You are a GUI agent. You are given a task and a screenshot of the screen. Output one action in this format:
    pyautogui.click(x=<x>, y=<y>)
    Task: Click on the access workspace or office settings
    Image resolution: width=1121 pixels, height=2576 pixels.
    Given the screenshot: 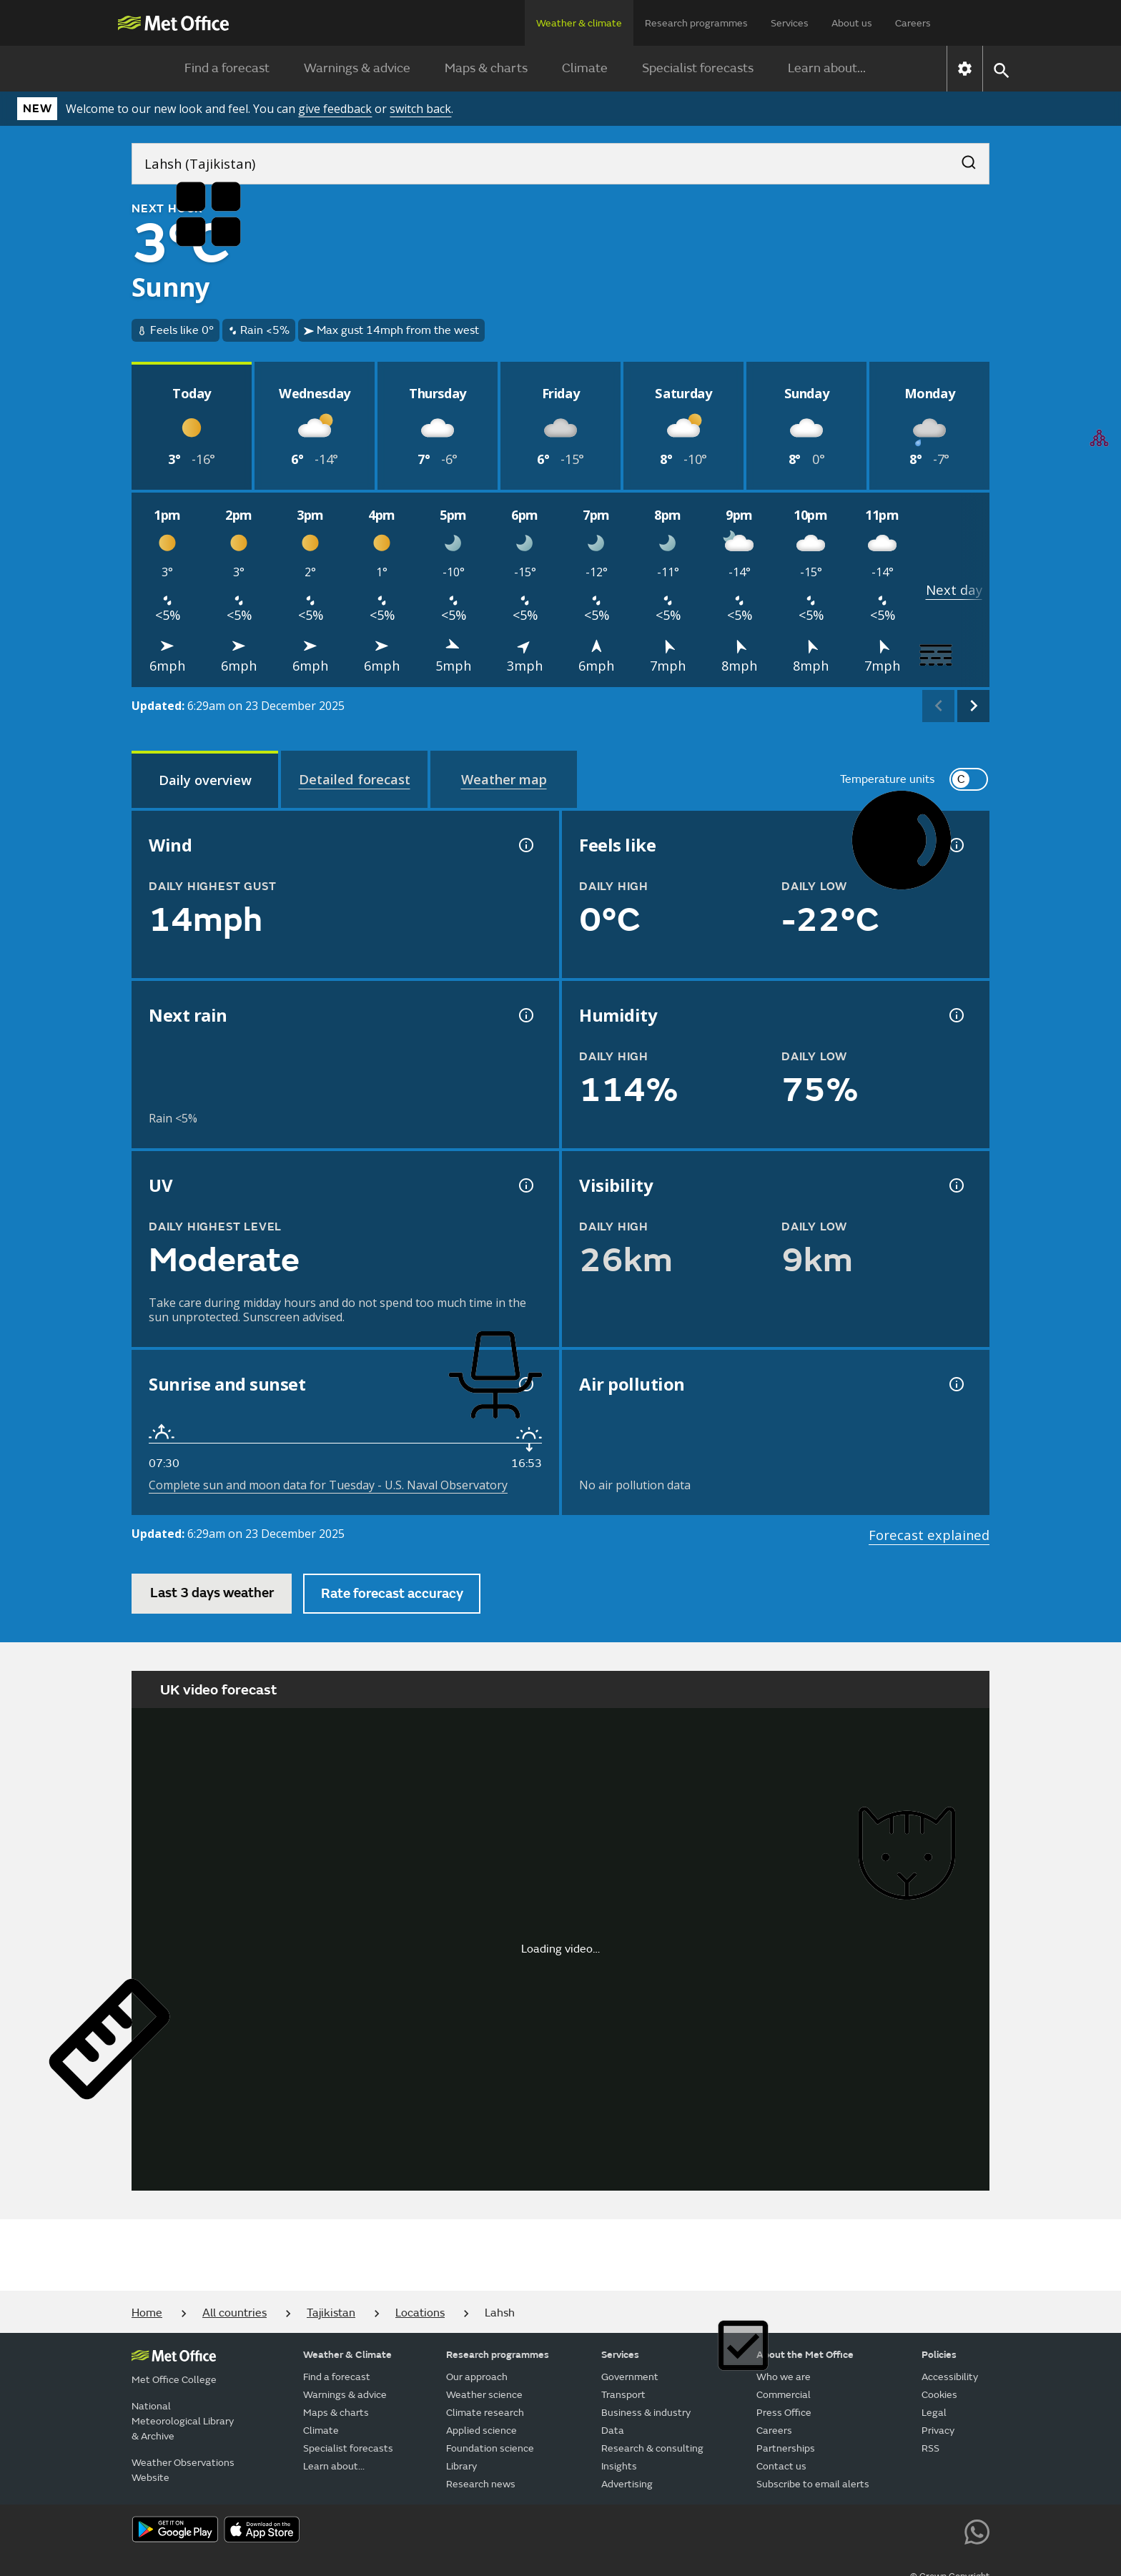 What is the action you would take?
    pyautogui.click(x=495, y=1375)
    